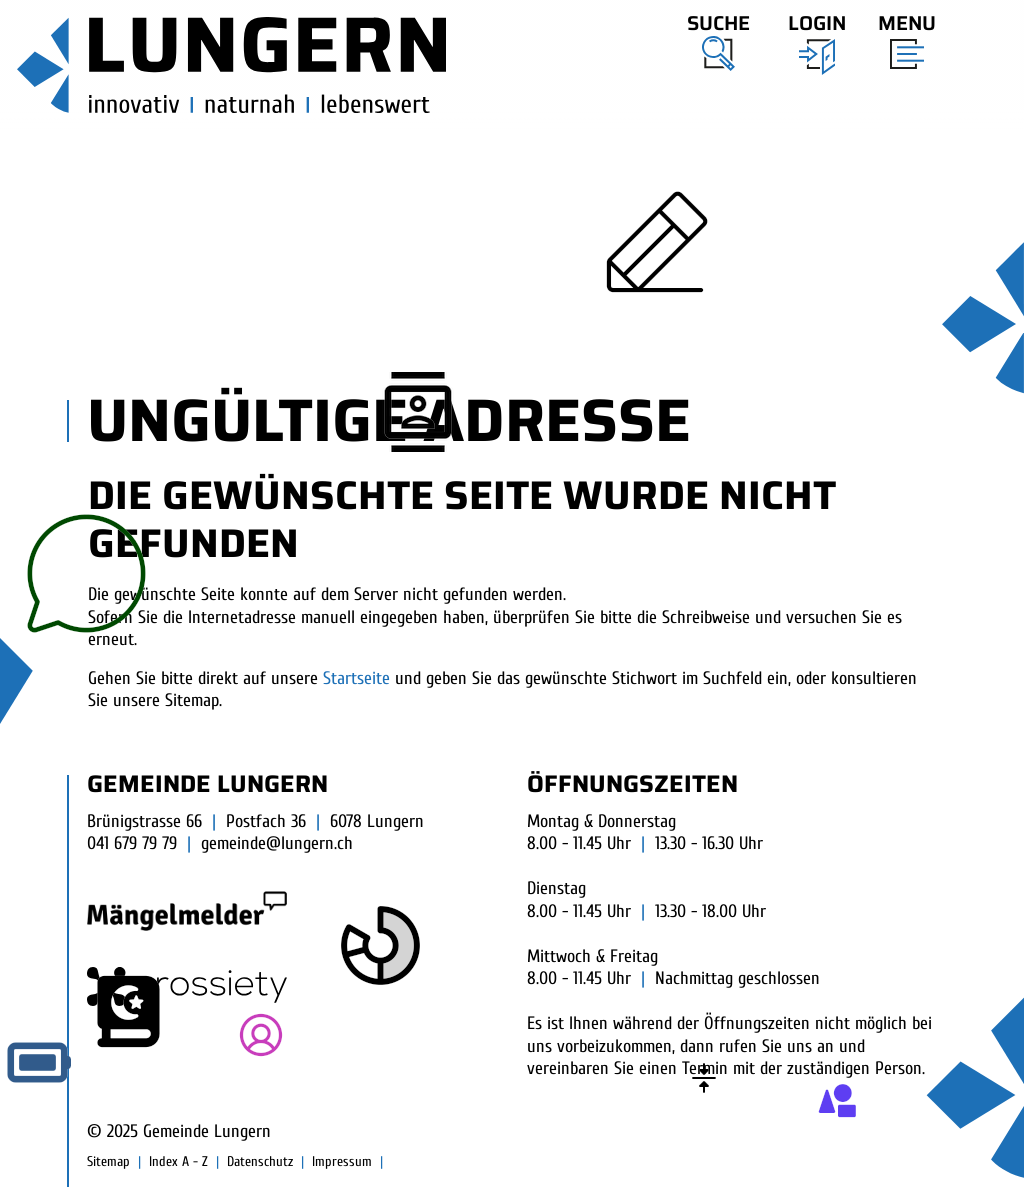 The width and height of the screenshot is (1024, 1187). What do you see at coordinates (86, 573) in the screenshot?
I see `open chat or messaging` at bounding box center [86, 573].